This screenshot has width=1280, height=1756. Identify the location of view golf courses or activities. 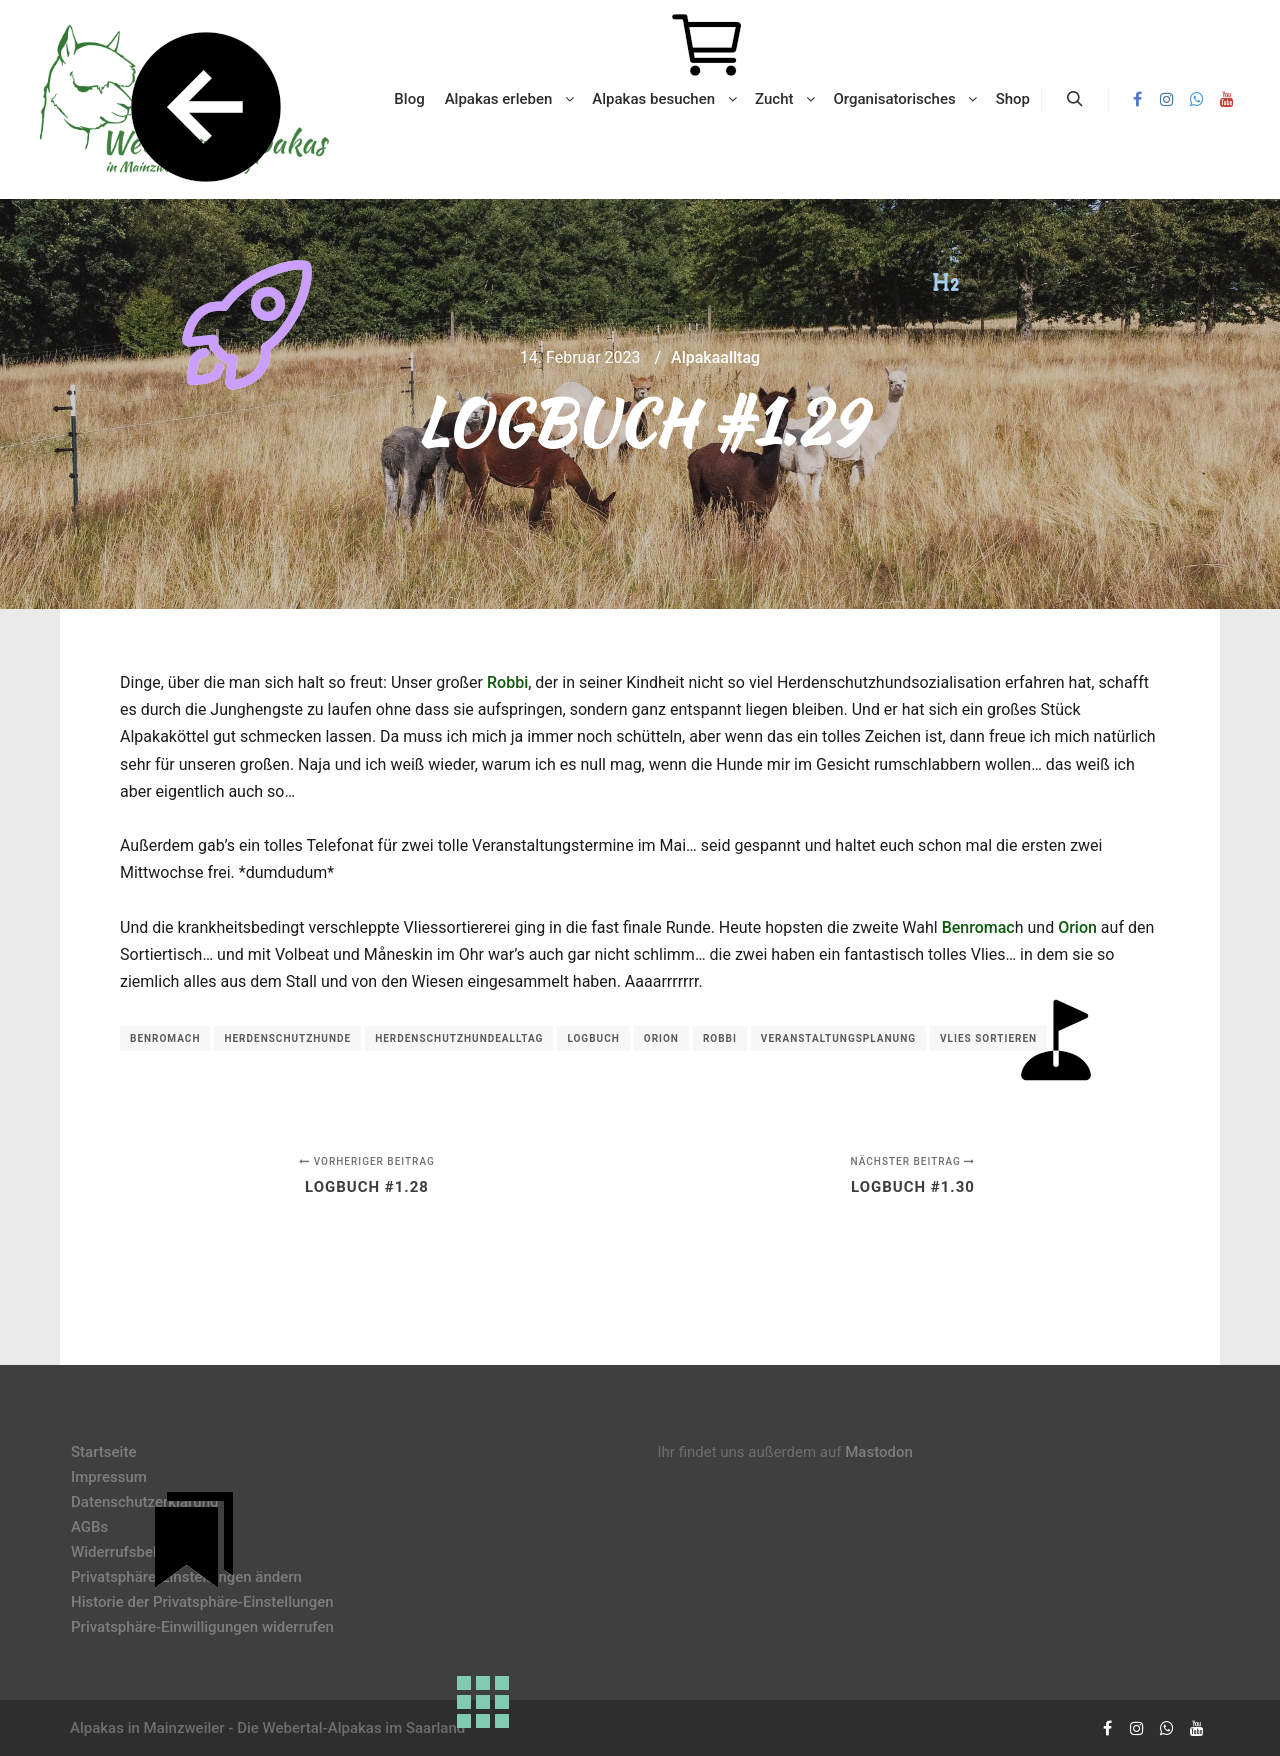
(1056, 1040).